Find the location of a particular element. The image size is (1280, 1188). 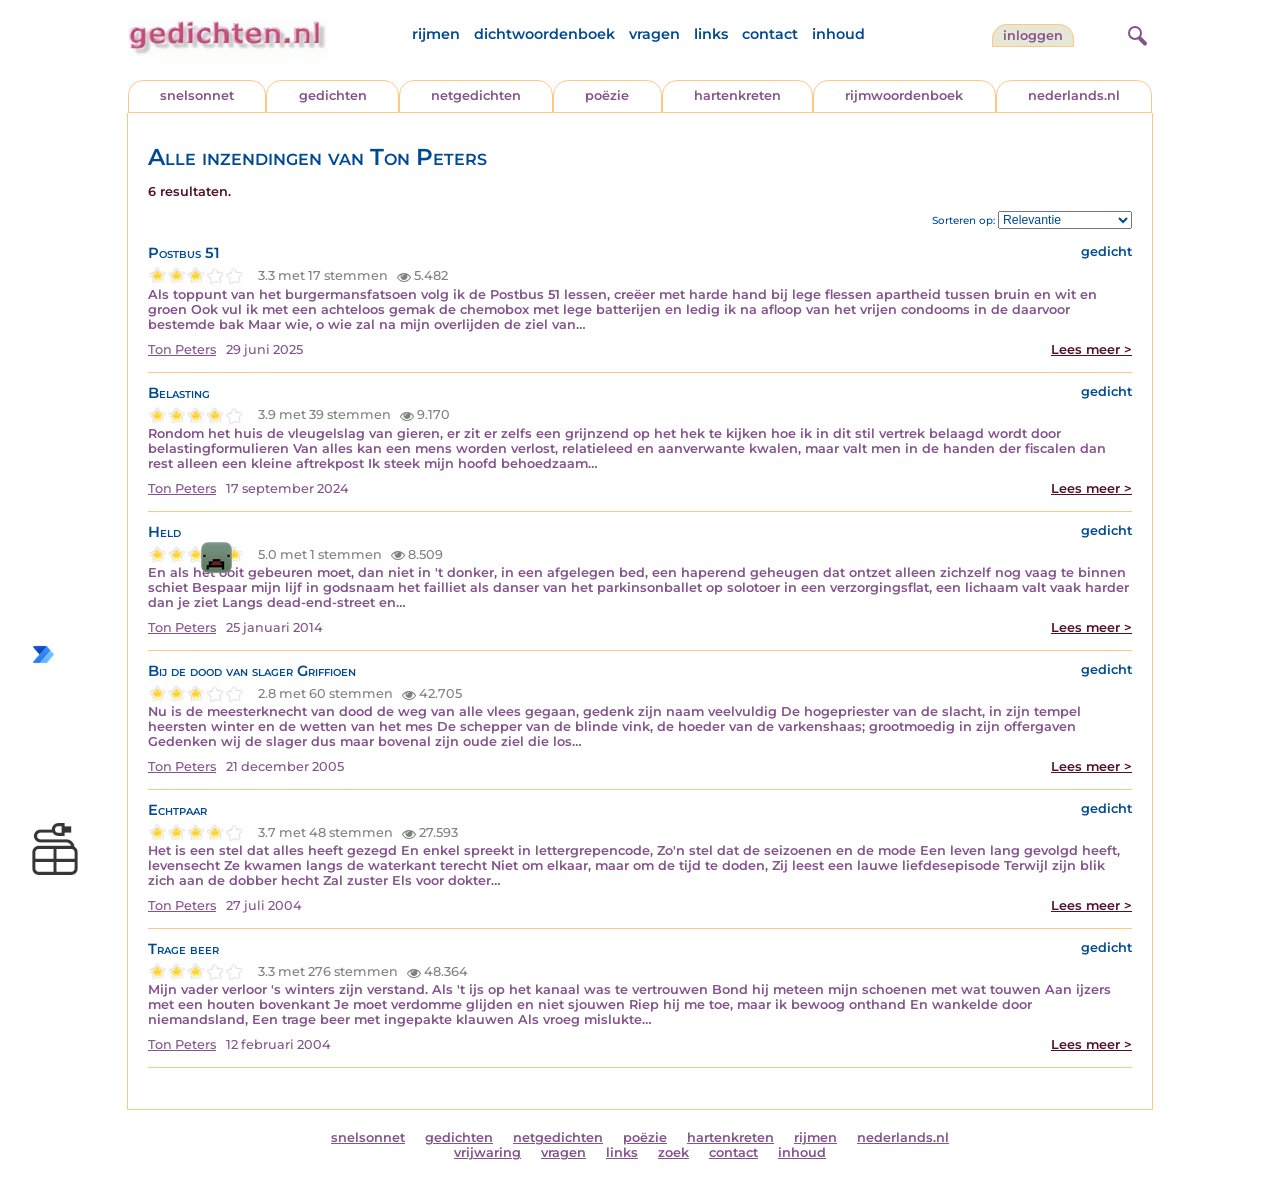

open microsoft power automate is located at coordinates (43, 654).